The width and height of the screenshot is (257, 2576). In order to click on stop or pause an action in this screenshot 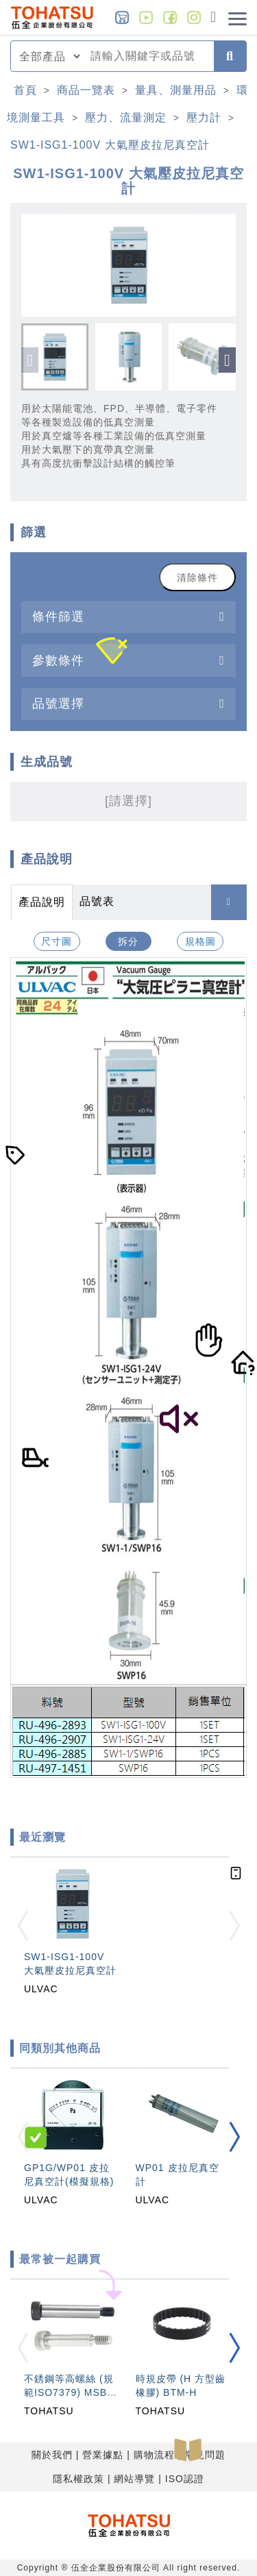, I will do `click(209, 1340)`.